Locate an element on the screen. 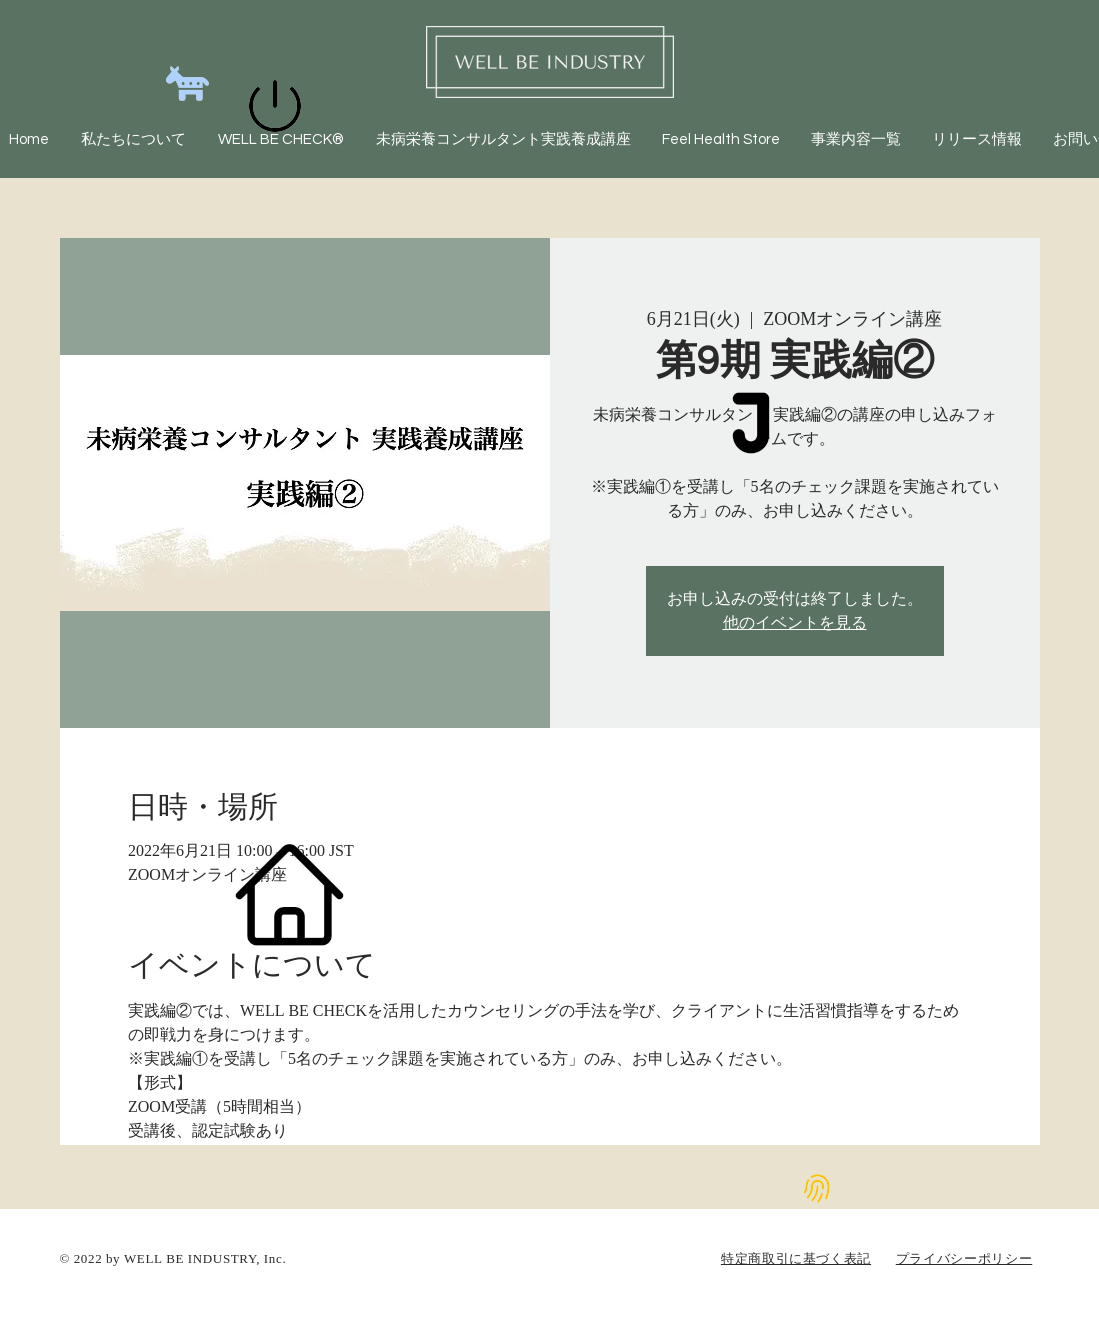 The width and height of the screenshot is (1099, 1325). turn device on or off is located at coordinates (275, 106).